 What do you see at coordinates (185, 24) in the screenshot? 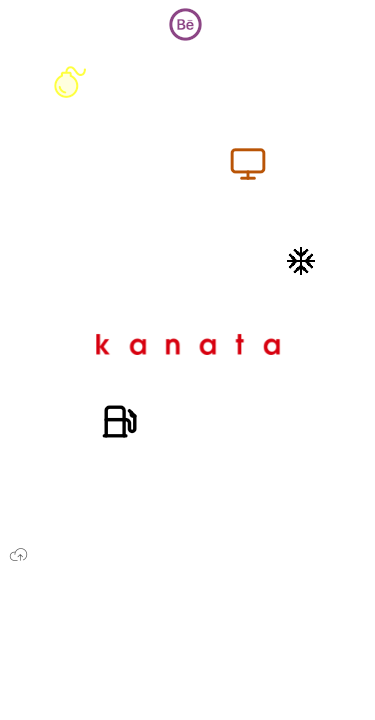
I see `visit Behance profile` at bounding box center [185, 24].